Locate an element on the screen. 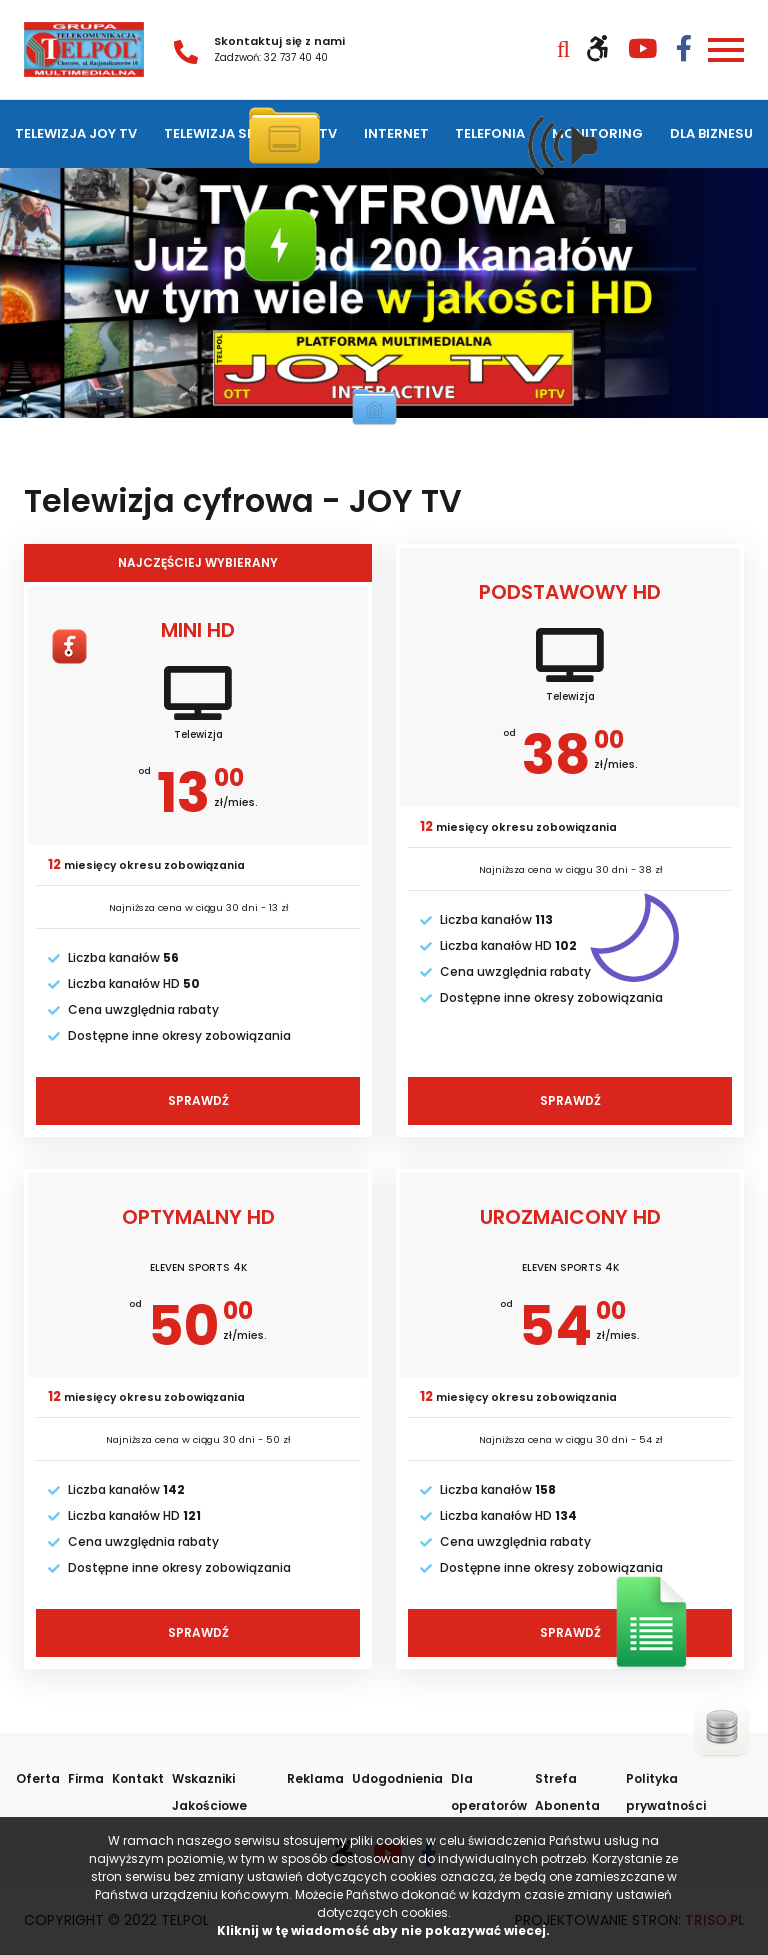 The width and height of the screenshot is (768, 1955). open sqlitebrowser database application is located at coordinates (722, 1728).